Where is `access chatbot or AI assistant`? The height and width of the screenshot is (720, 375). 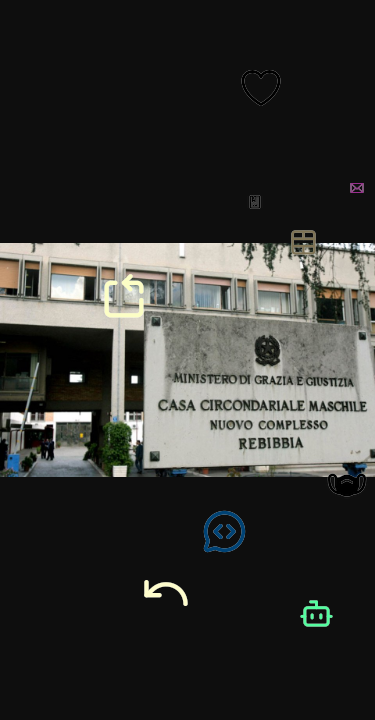
access chatbot or AI assistant is located at coordinates (316, 613).